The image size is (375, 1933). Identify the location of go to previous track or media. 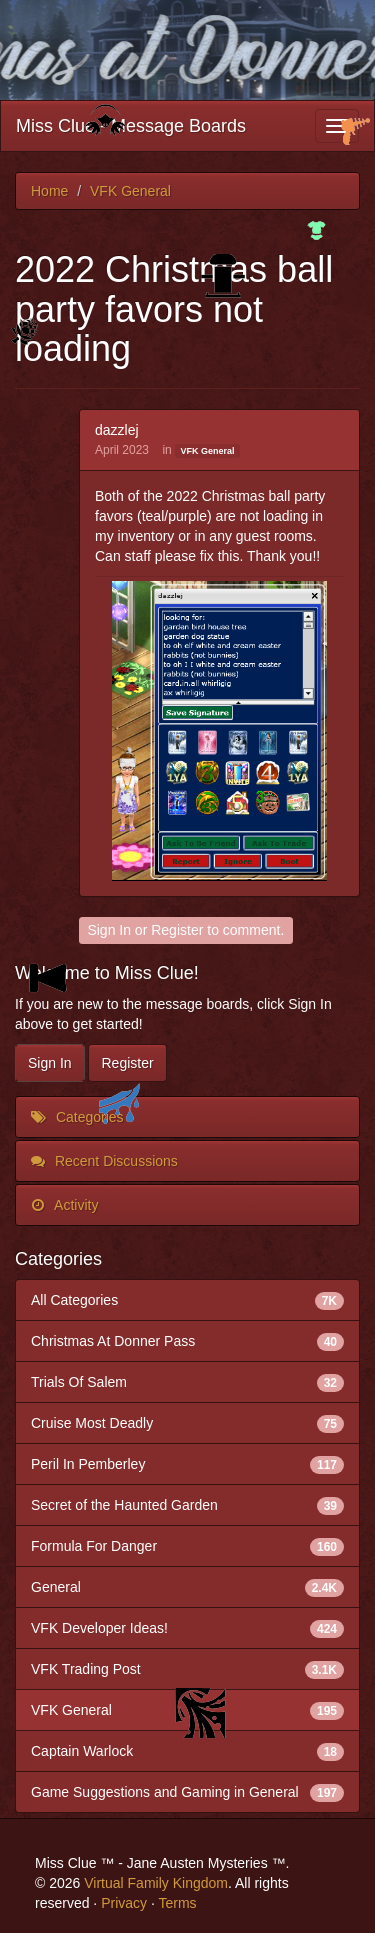
(48, 978).